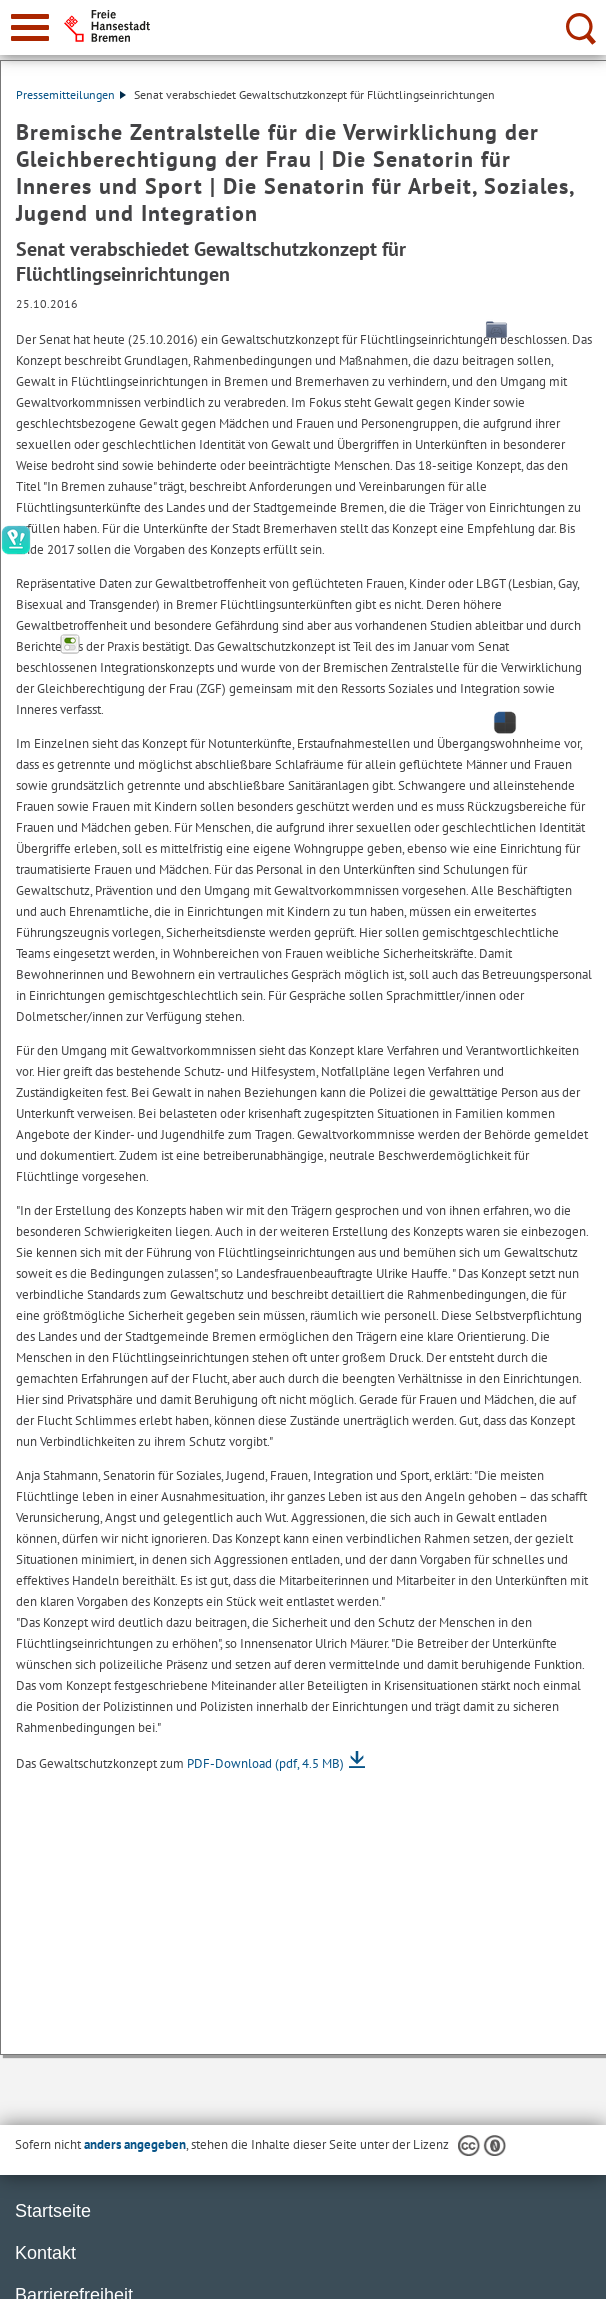  I want to click on open your games folder, so click(496, 329).